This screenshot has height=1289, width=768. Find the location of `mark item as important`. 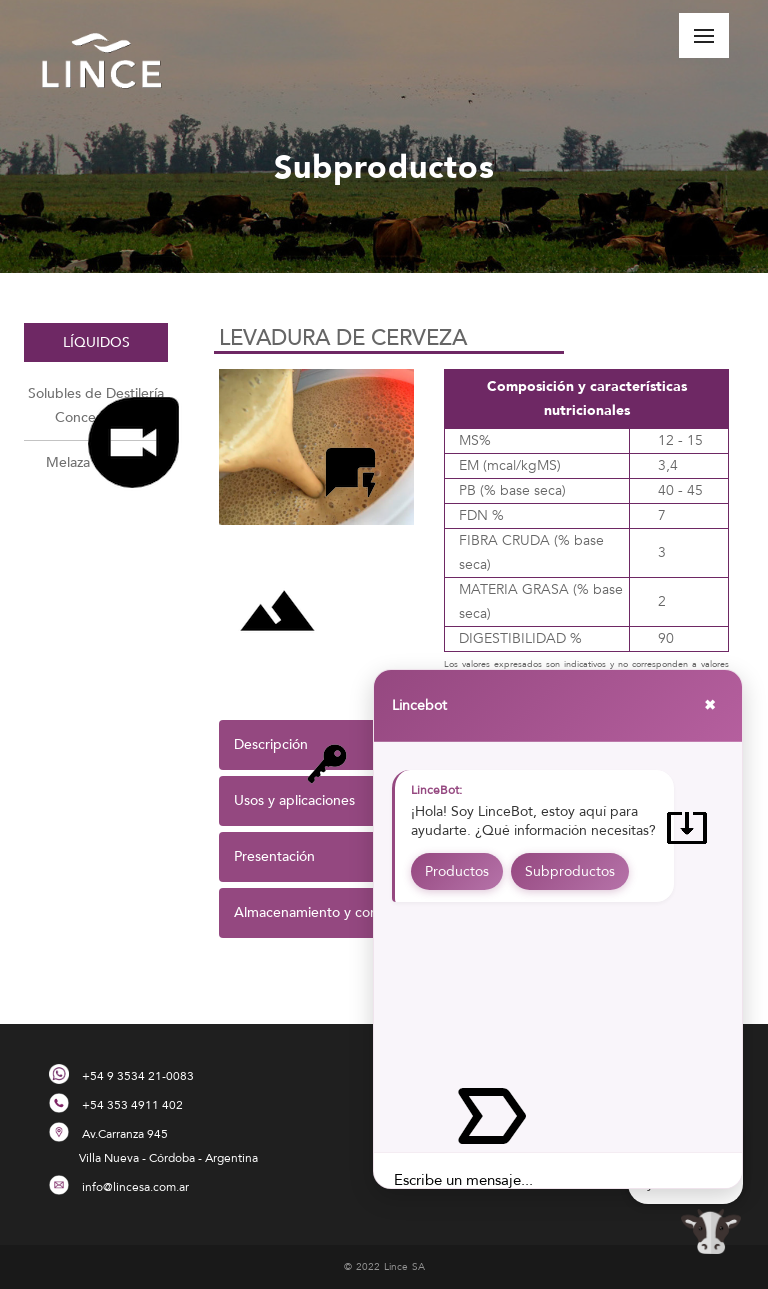

mark item as important is located at coordinates (491, 1116).